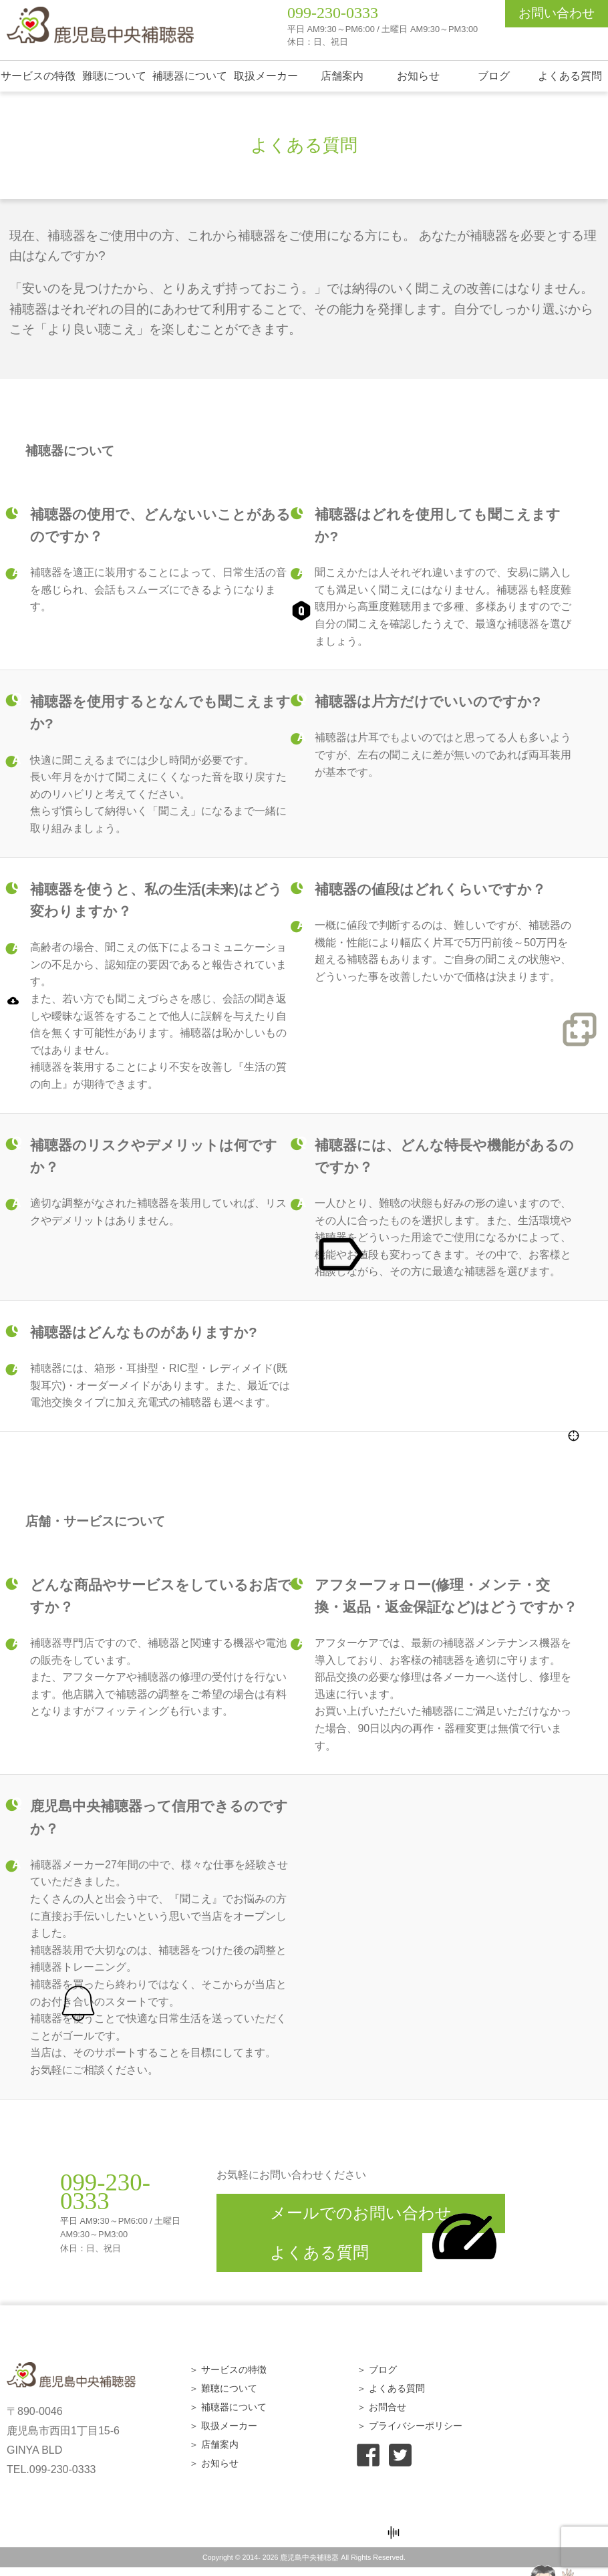 The height and width of the screenshot is (2576, 608). I want to click on download file from cloud storage, so click(13, 1000).